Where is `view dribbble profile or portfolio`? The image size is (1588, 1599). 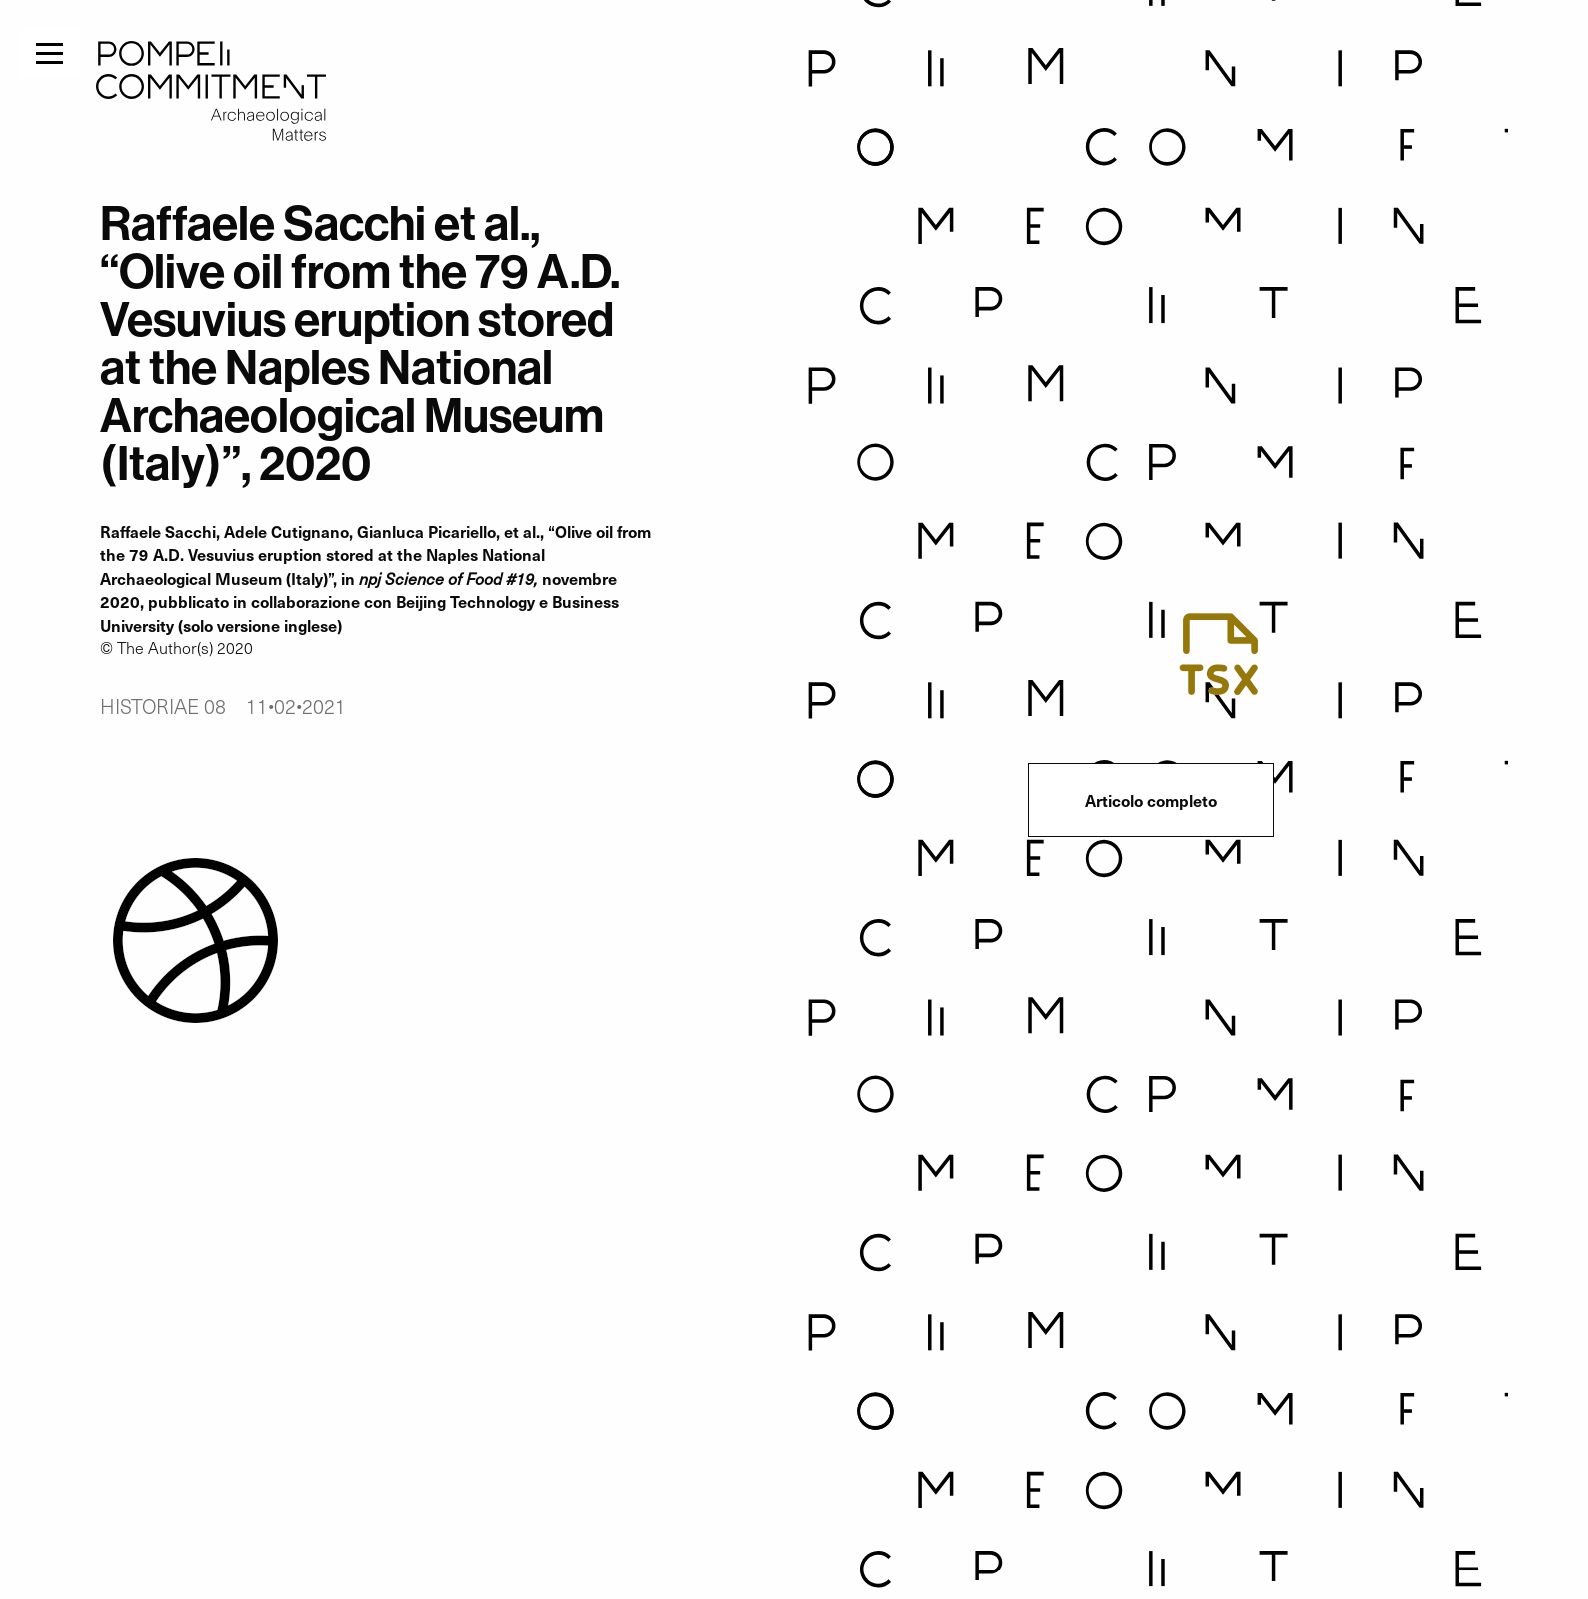
view dribbble profile or portfolio is located at coordinates (195, 940).